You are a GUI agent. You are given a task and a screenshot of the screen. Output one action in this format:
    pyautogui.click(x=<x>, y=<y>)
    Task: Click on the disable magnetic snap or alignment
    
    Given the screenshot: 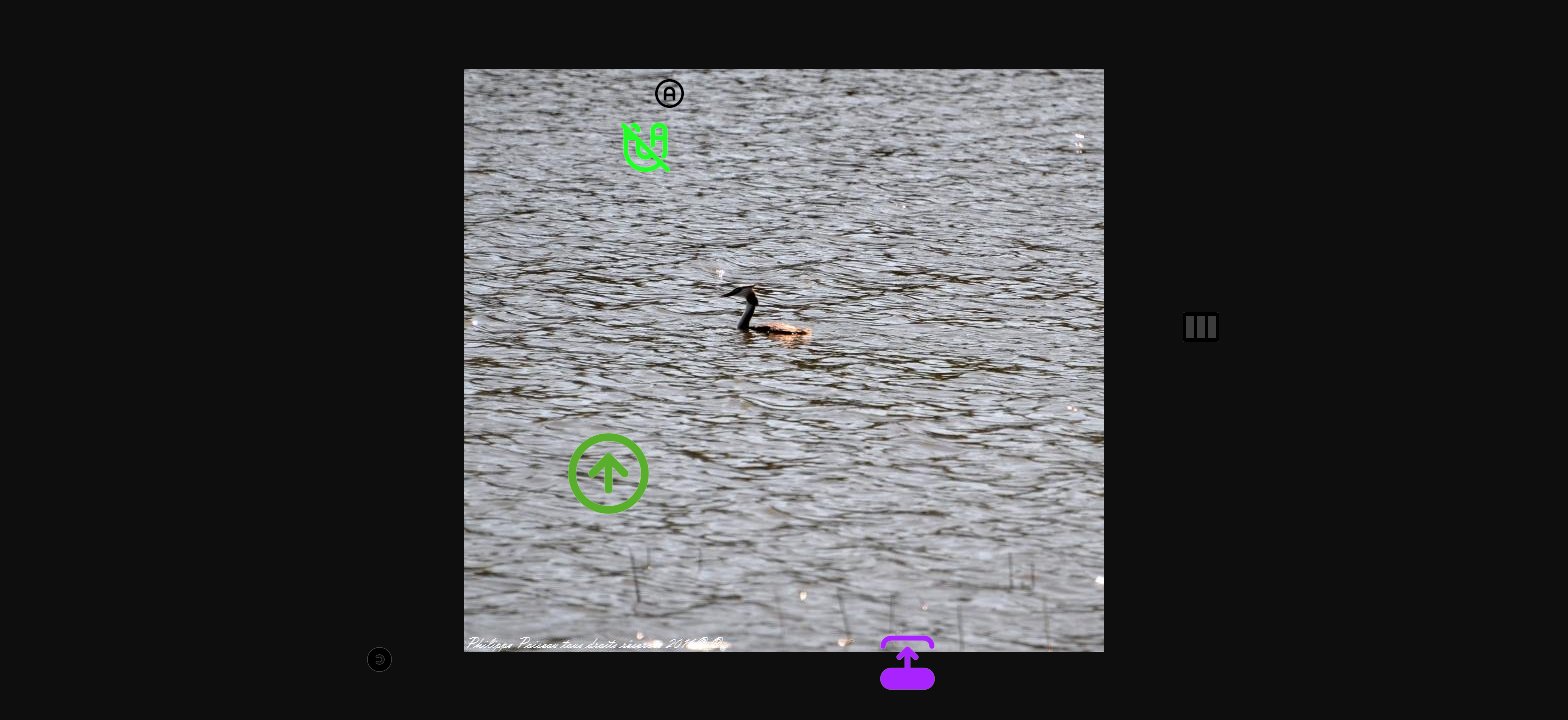 What is the action you would take?
    pyautogui.click(x=645, y=147)
    